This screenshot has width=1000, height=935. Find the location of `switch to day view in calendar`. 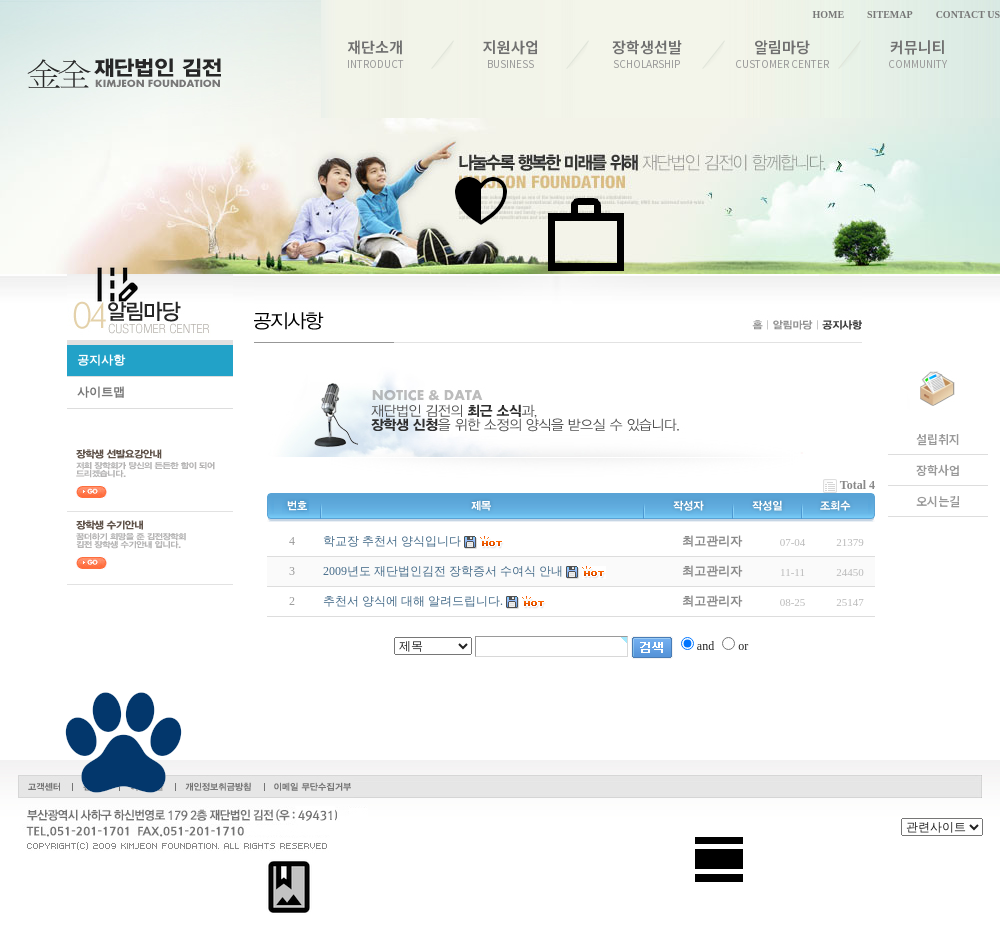

switch to day view in calendar is located at coordinates (720, 859).